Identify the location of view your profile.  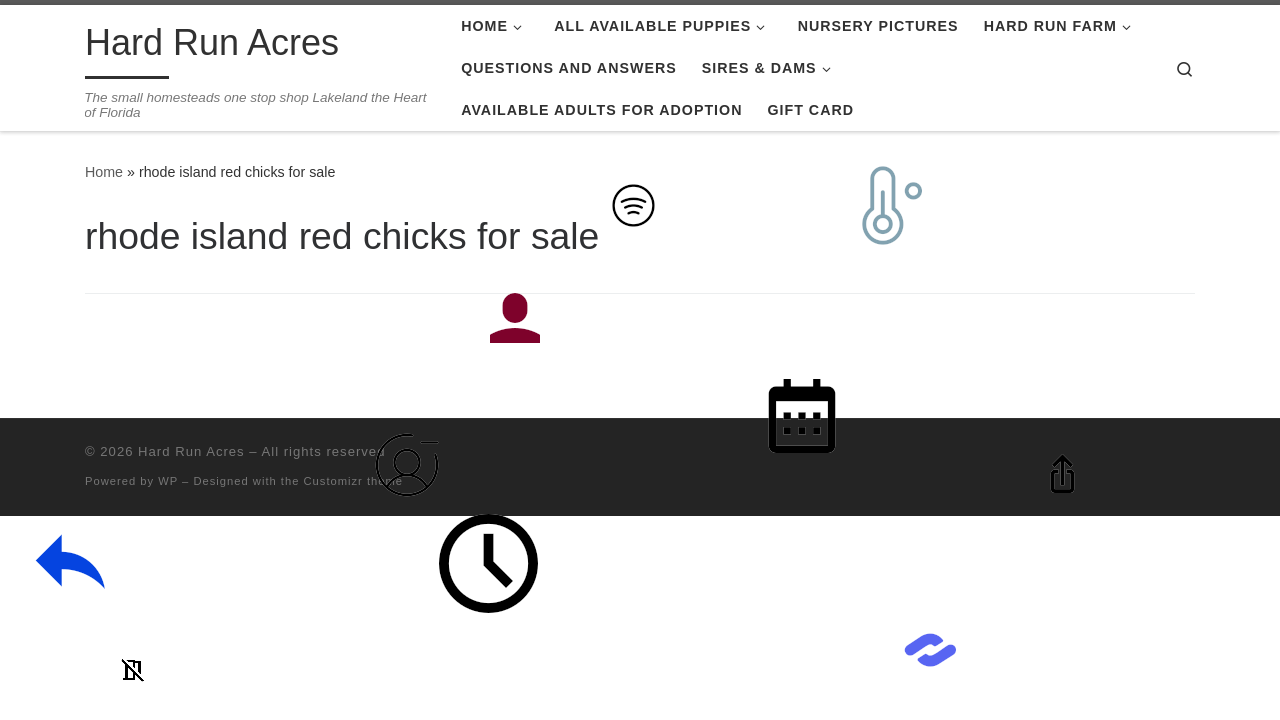
(515, 318).